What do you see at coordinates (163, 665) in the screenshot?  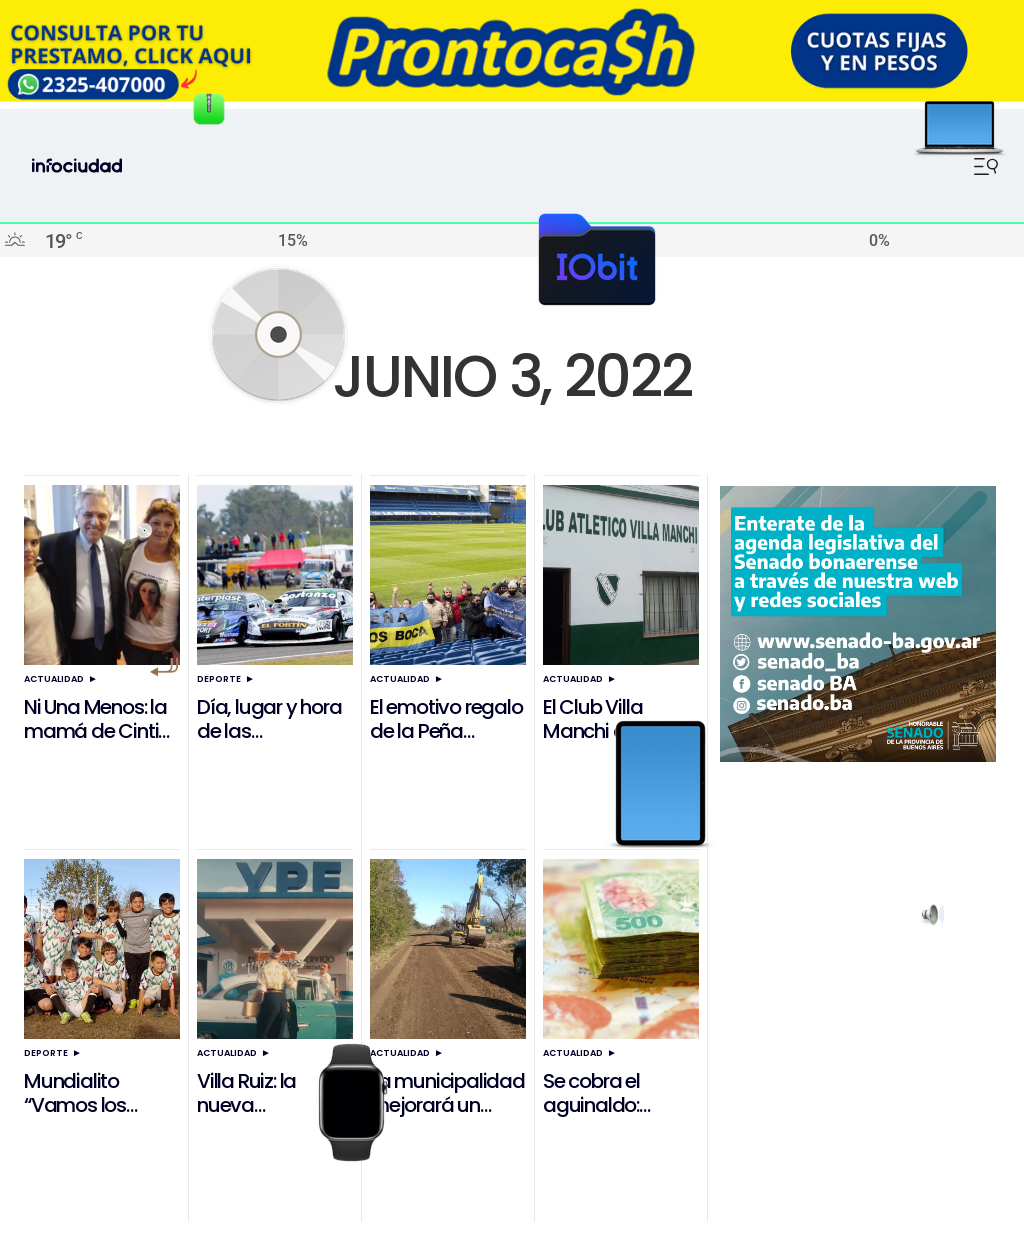 I see `reply to all recipients of an email` at bounding box center [163, 665].